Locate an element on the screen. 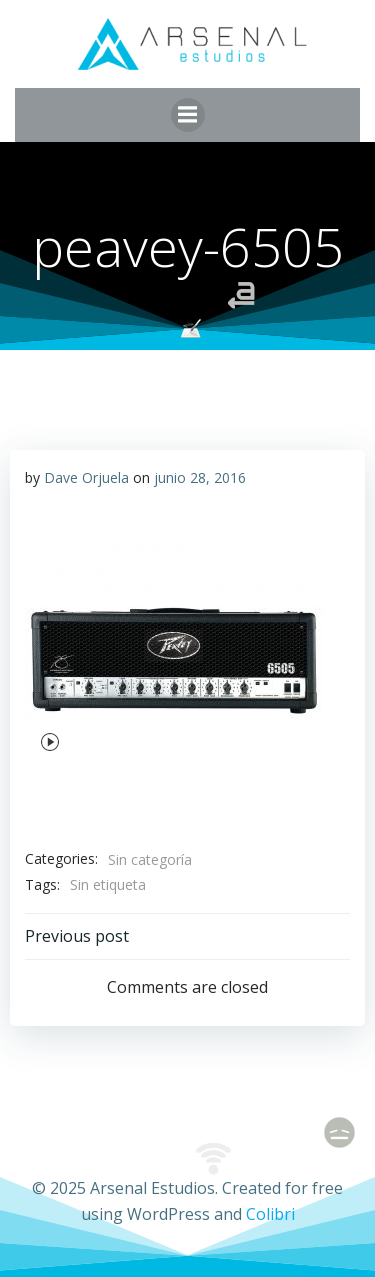  start or resume a process is located at coordinates (50, 742).